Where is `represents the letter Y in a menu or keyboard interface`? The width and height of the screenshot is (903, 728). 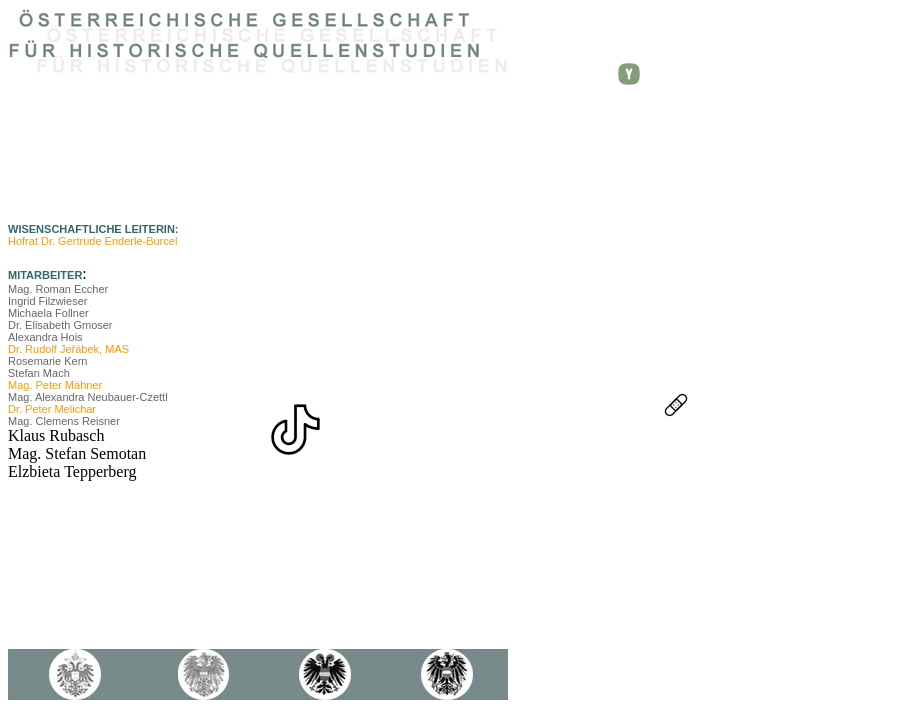
represents the letter Y in a menu or keyboard interface is located at coordinates (629, 74).